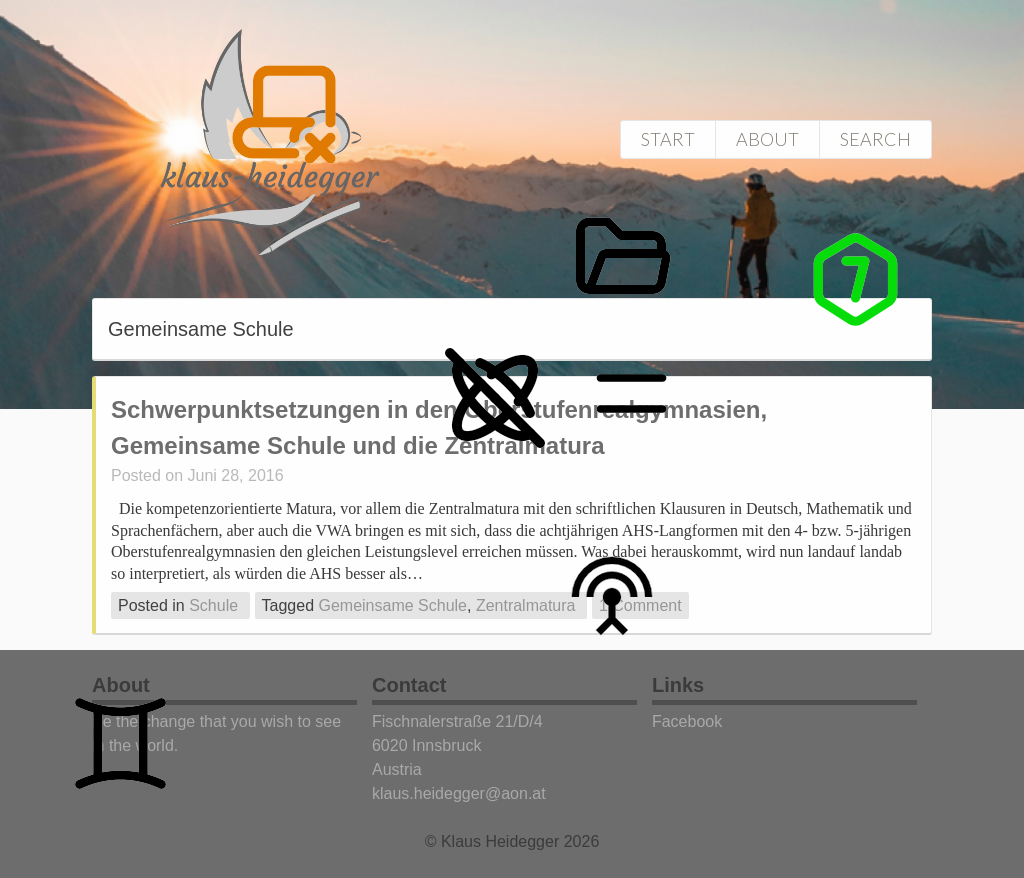 The width and height of the screenshot is (1024, 878). I want to click on open folder to view contents, so click(621, 258).